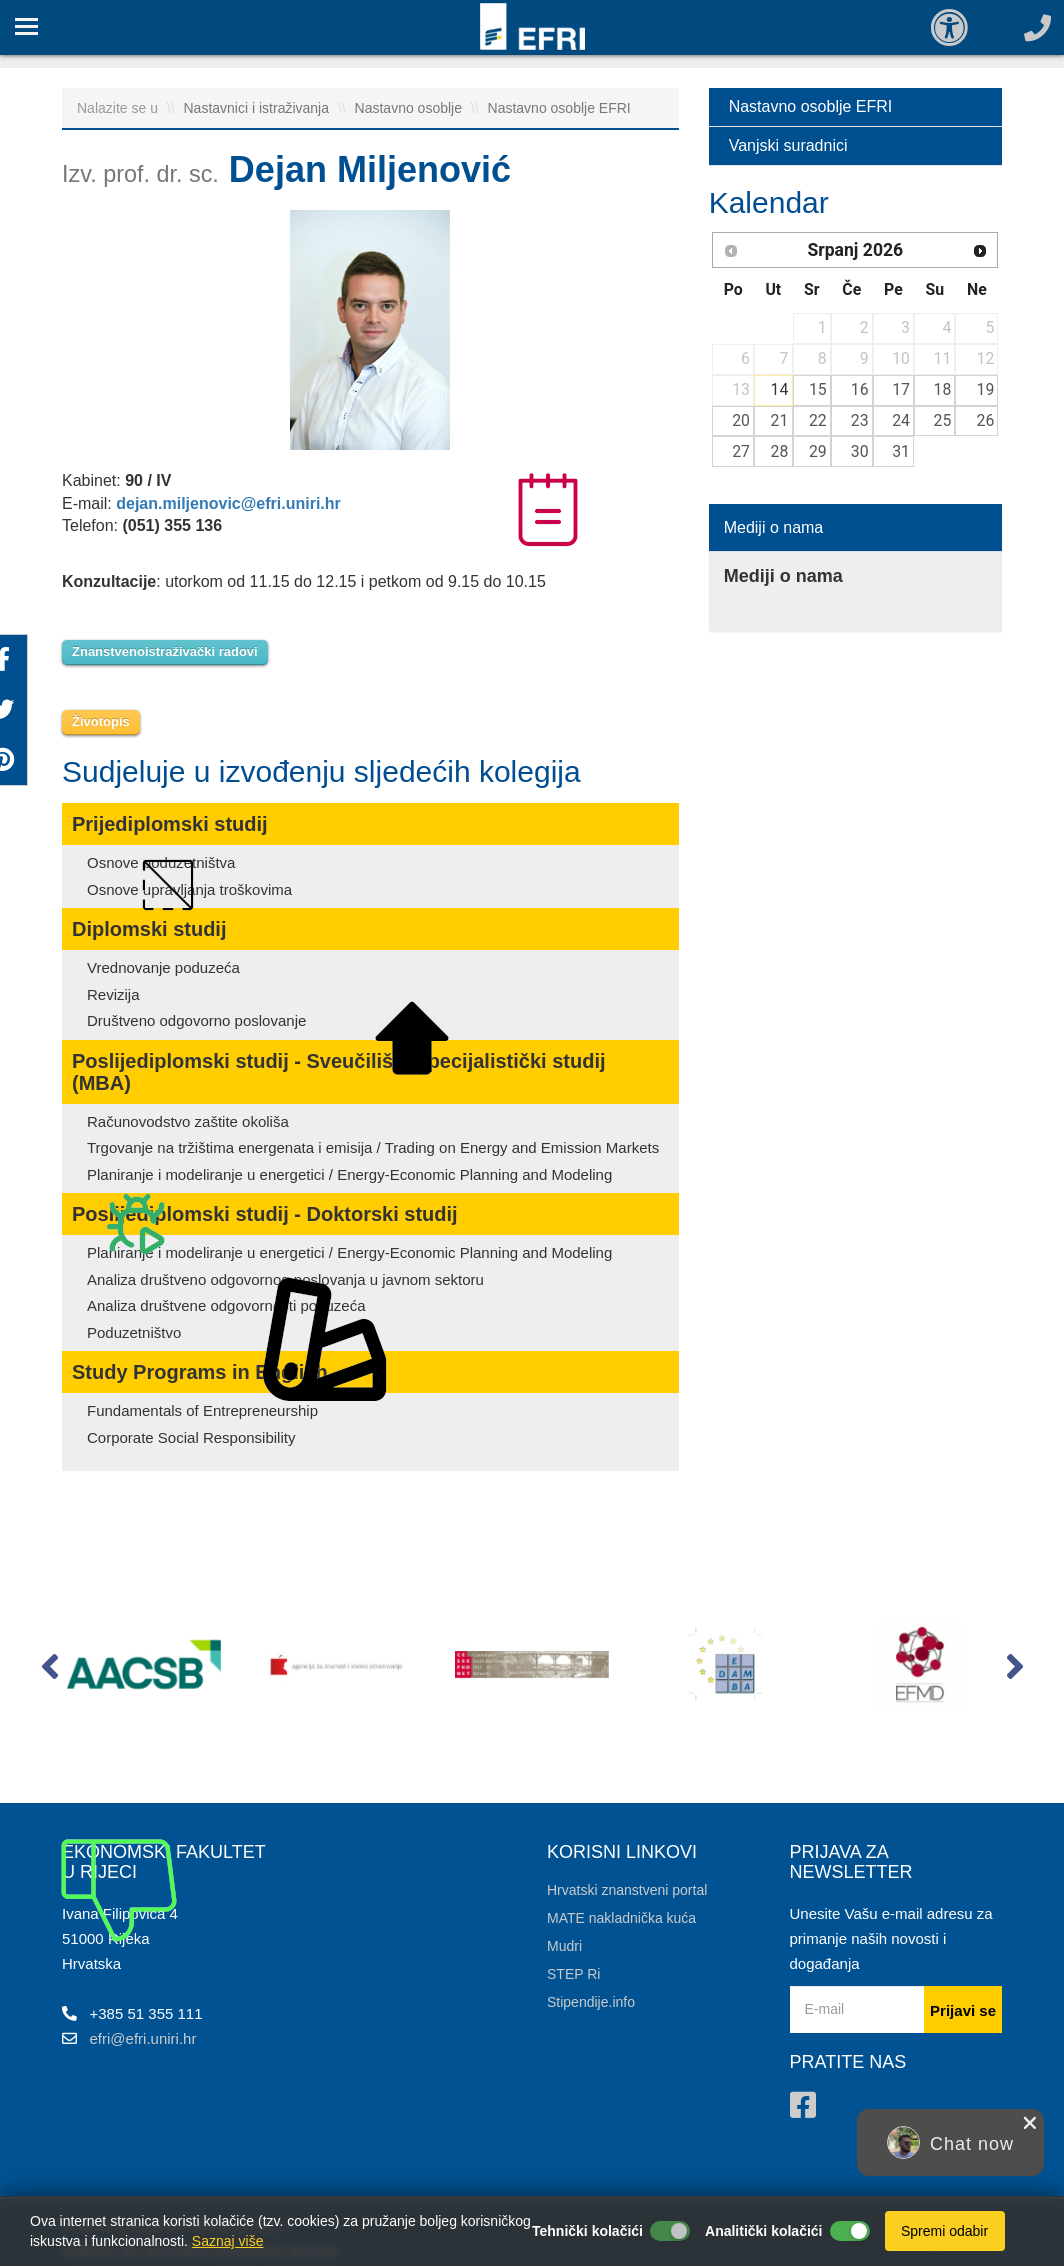  Describe the element at coordinates (168, 885) in the screenshot. I see `invert current selection` at that location.